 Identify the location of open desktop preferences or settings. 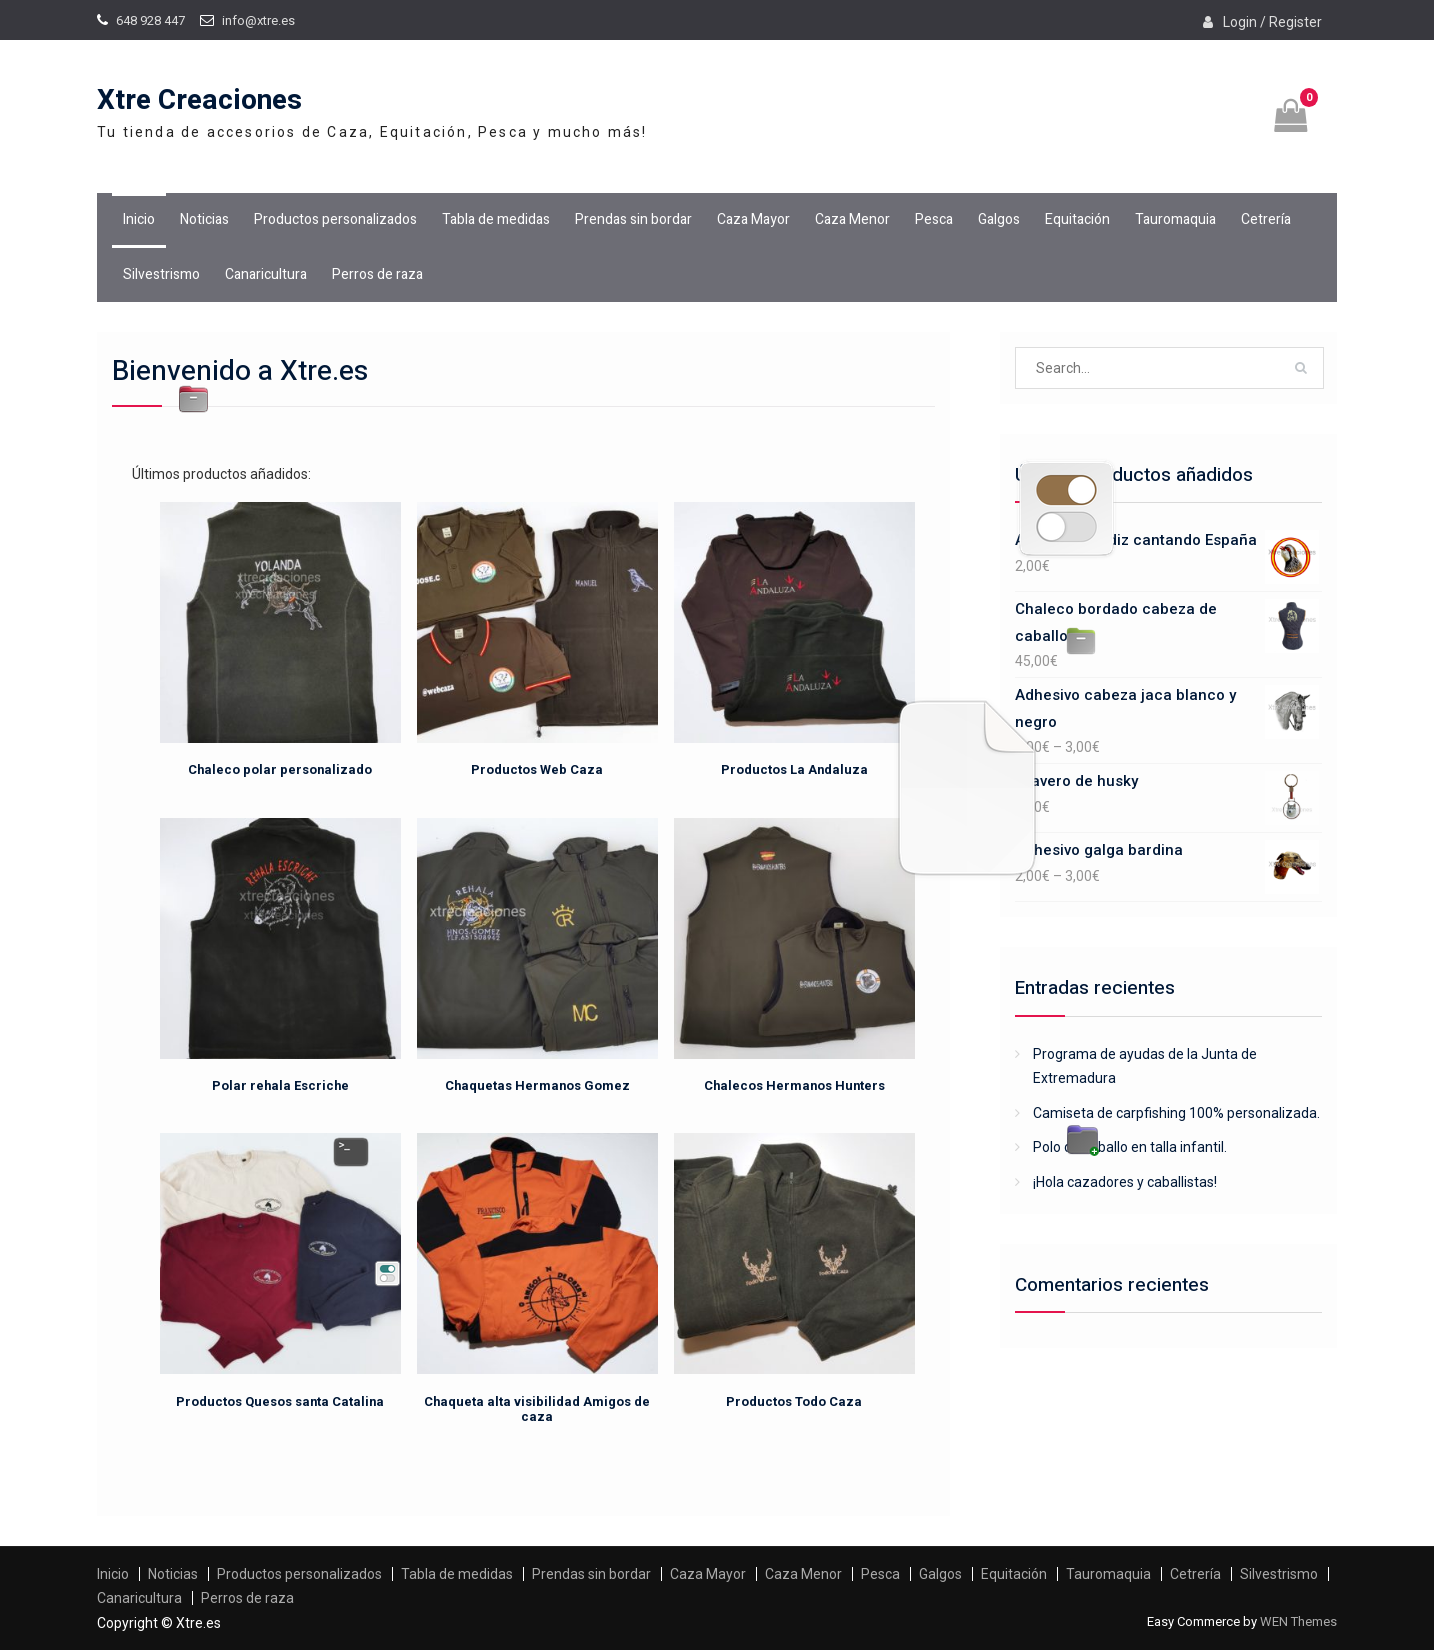
(1066, 508).